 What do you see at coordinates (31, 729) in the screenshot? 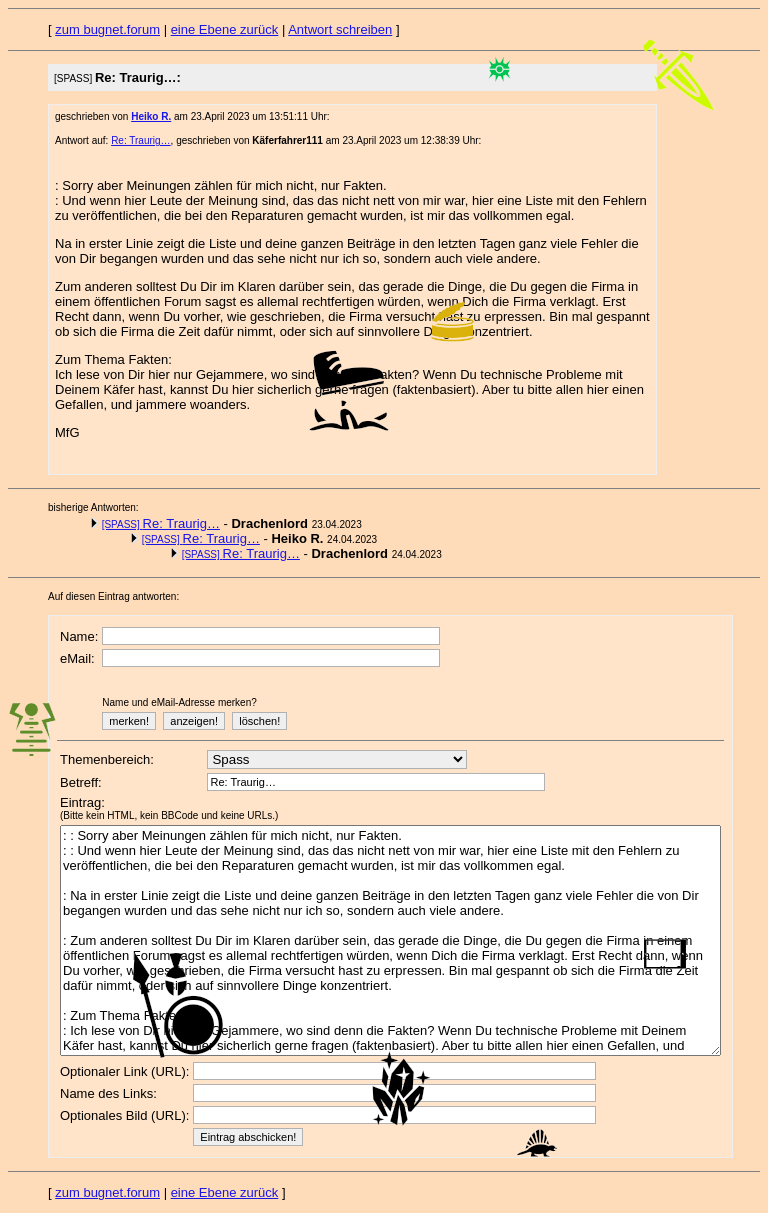
I see `indicates electricity or power generation` at bounding box center [31, 729].